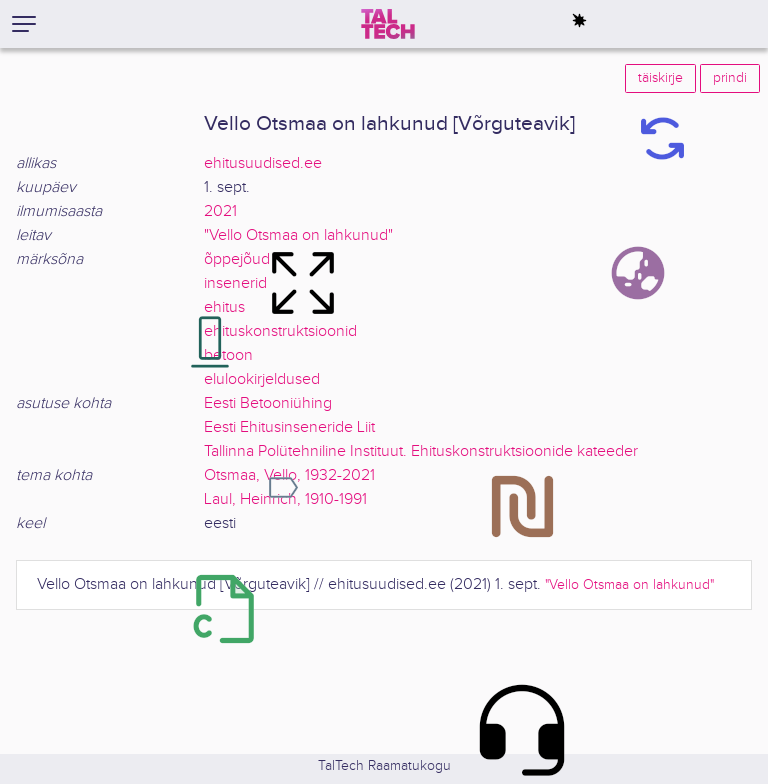  I want to click on expand to fullscreen mode, so click(303, 283).